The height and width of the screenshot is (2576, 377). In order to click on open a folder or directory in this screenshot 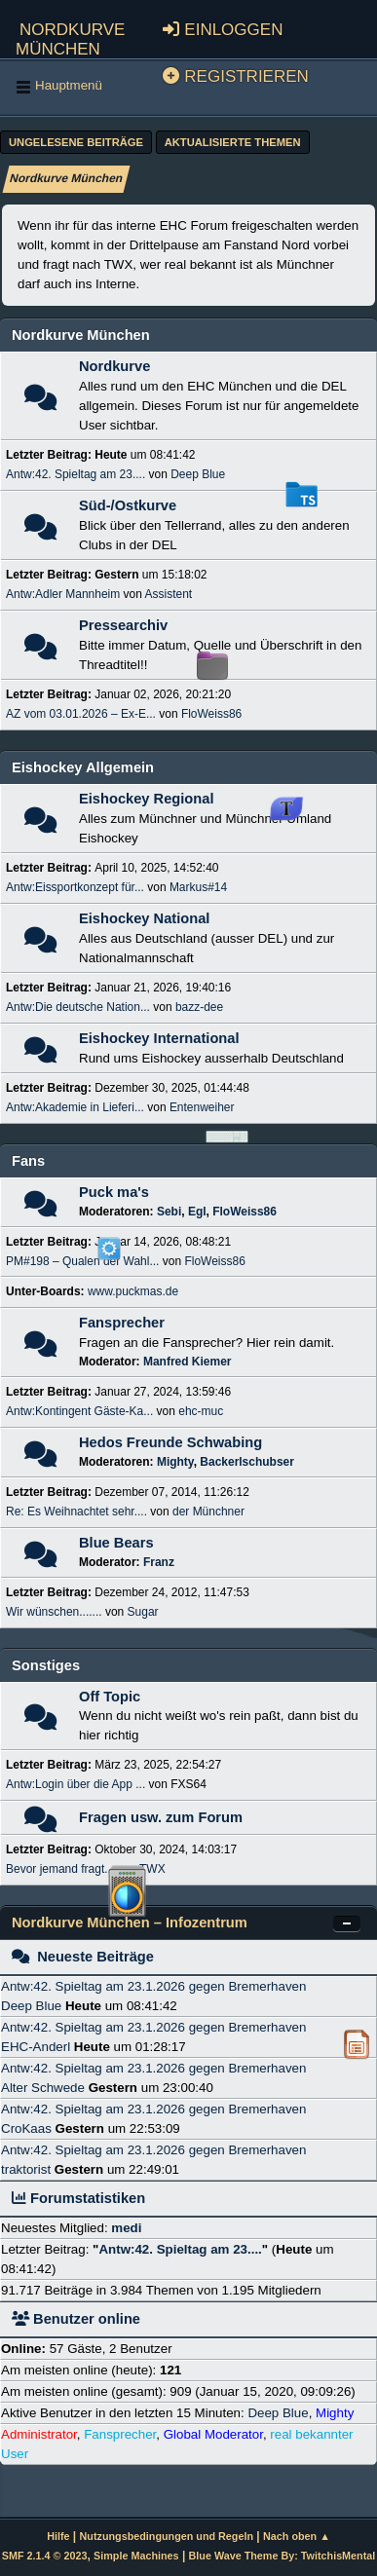, I will do `click(212, 665)`.